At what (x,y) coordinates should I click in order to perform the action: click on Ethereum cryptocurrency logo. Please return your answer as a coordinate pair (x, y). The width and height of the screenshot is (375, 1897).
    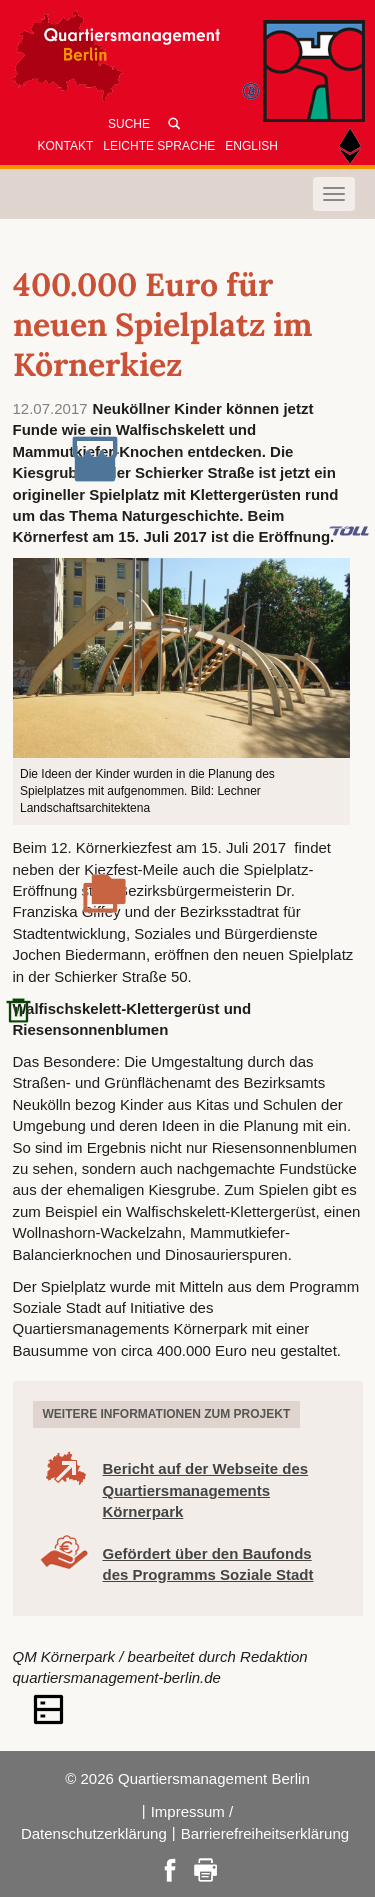
    Looking at the image, I should click on (350, 146).